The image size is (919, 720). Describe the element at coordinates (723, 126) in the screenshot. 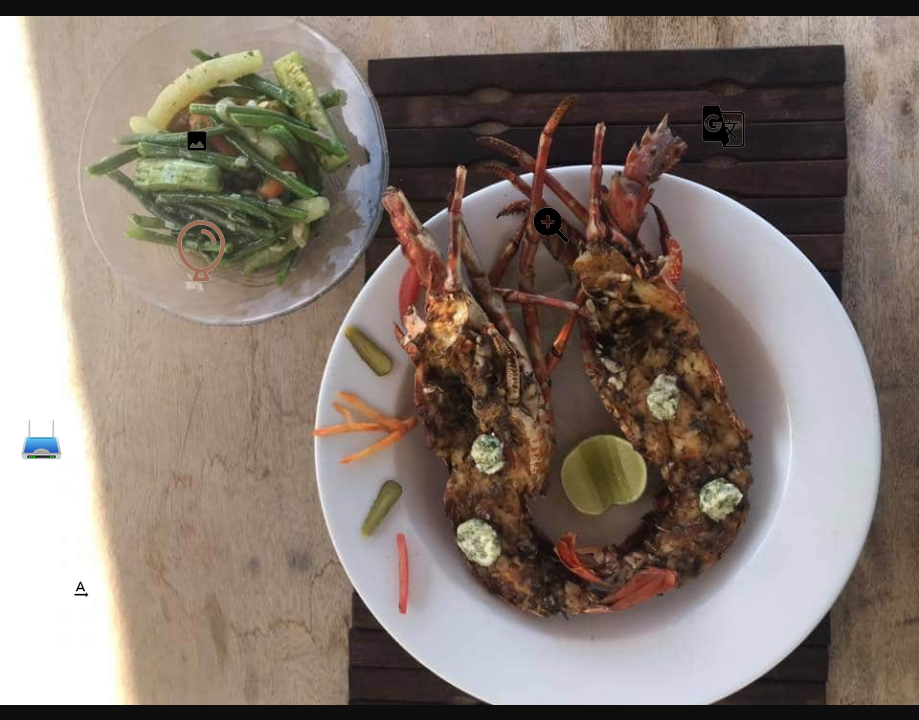

I see `translate text using Google Translate` at that location.